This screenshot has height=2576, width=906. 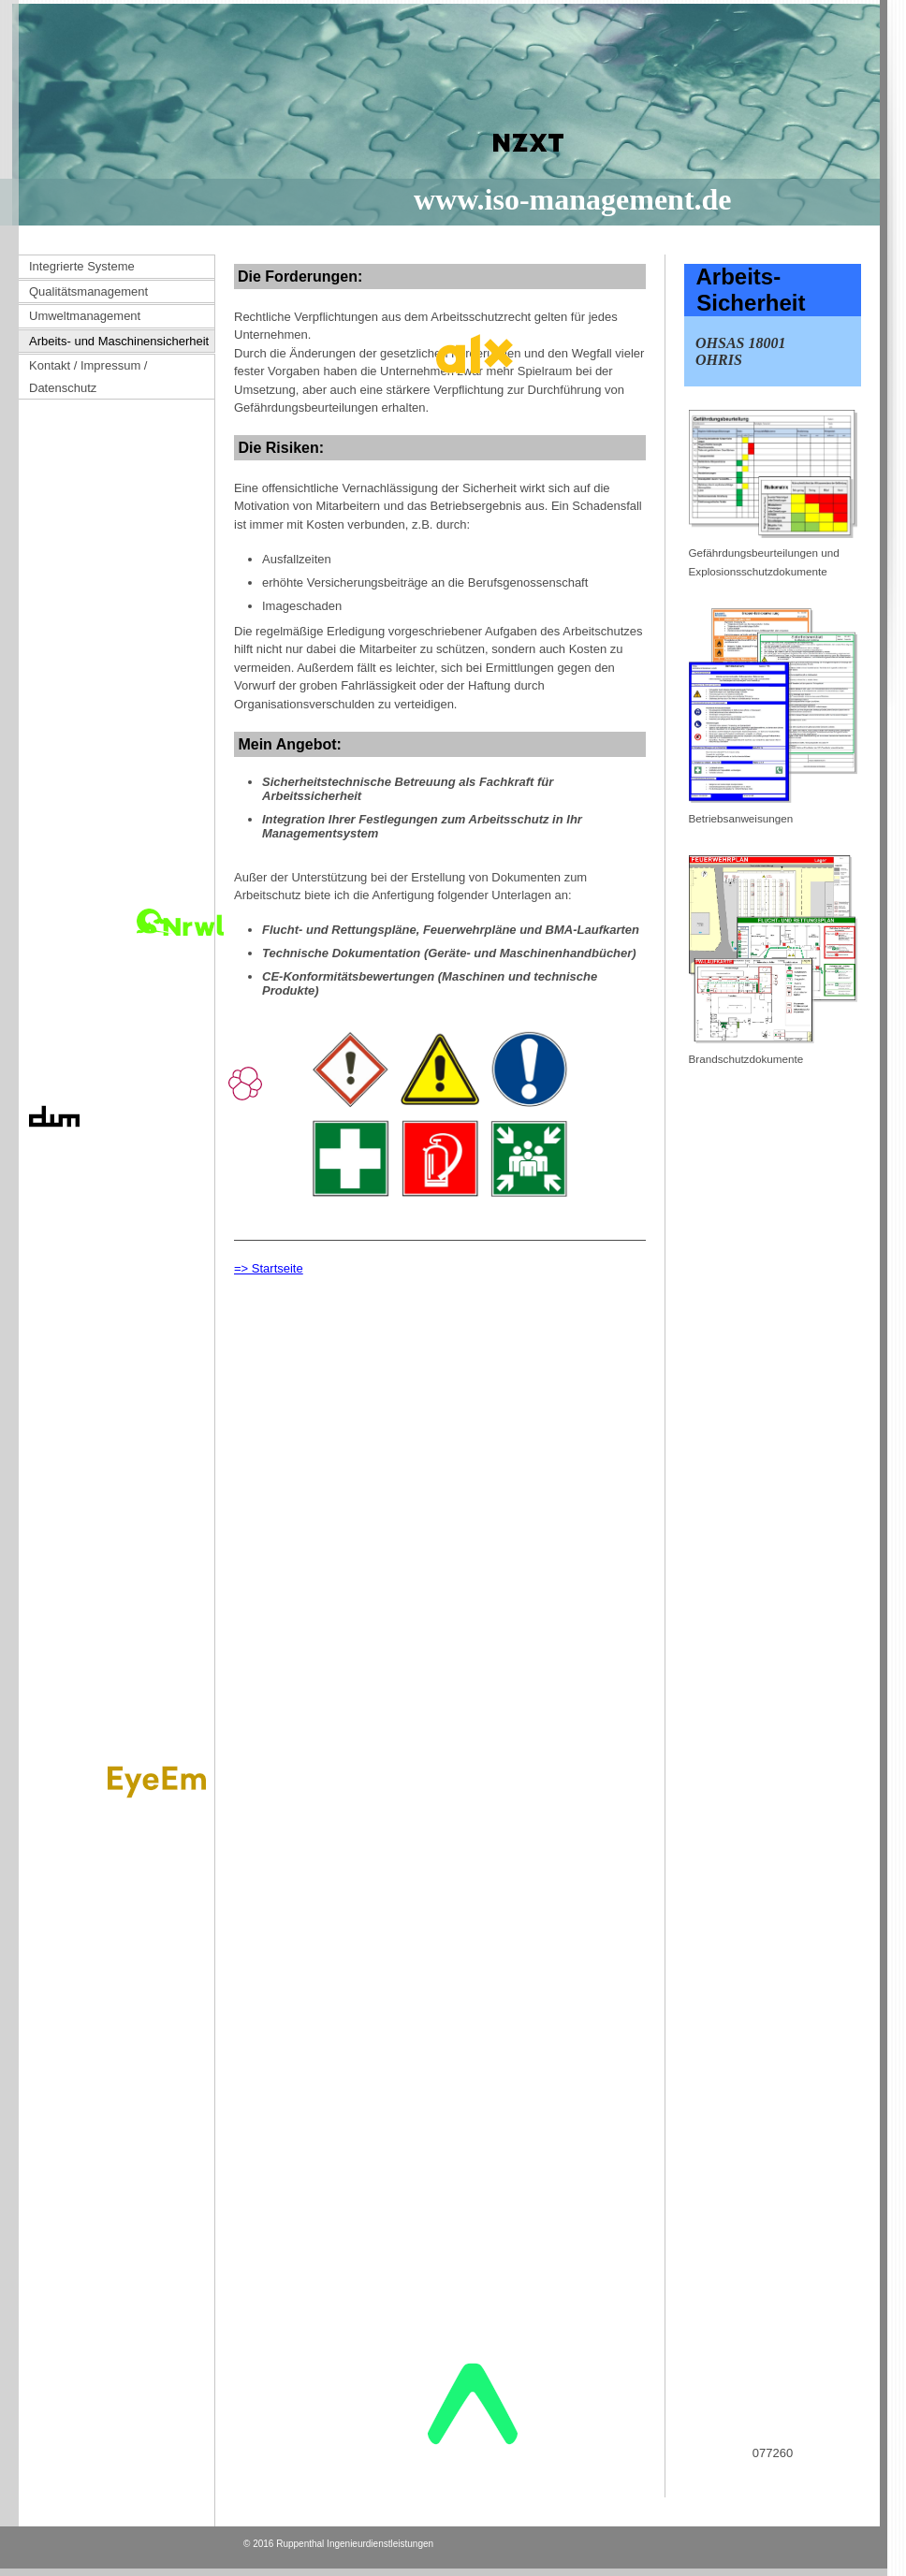 I want to click on open the EyeEm photography app, so click(x=156, y=1782).